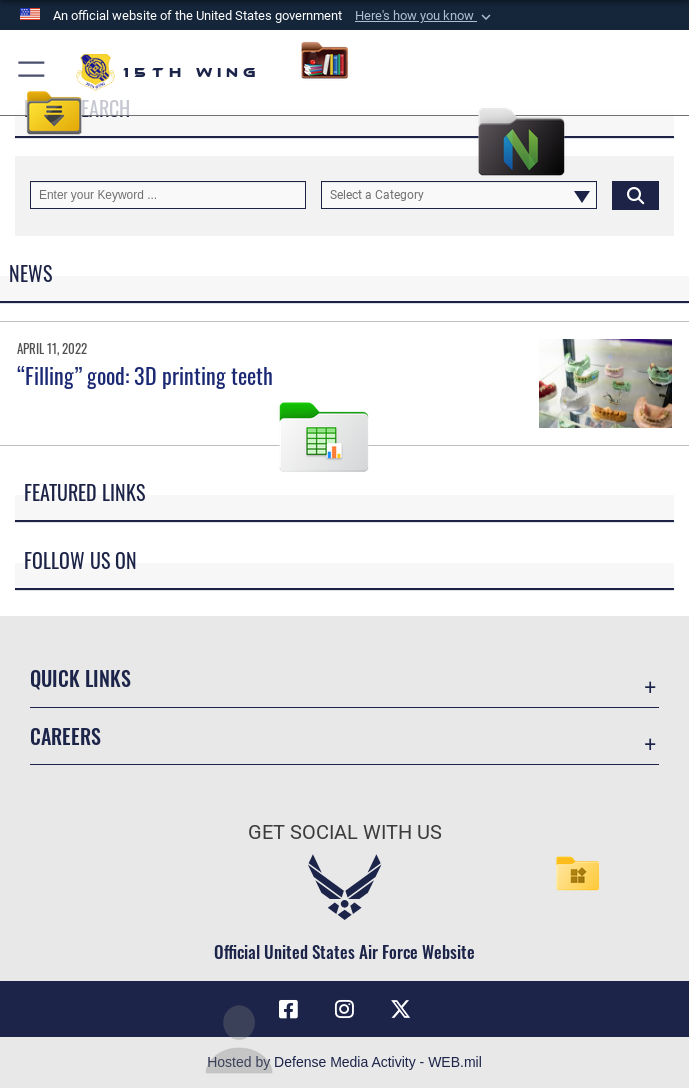 This screenshot has height=1088, width=689. What do you see at coordinates (239, 1039) in the screenshot?
I see `guest user account` at bounding box center [239, 1039].